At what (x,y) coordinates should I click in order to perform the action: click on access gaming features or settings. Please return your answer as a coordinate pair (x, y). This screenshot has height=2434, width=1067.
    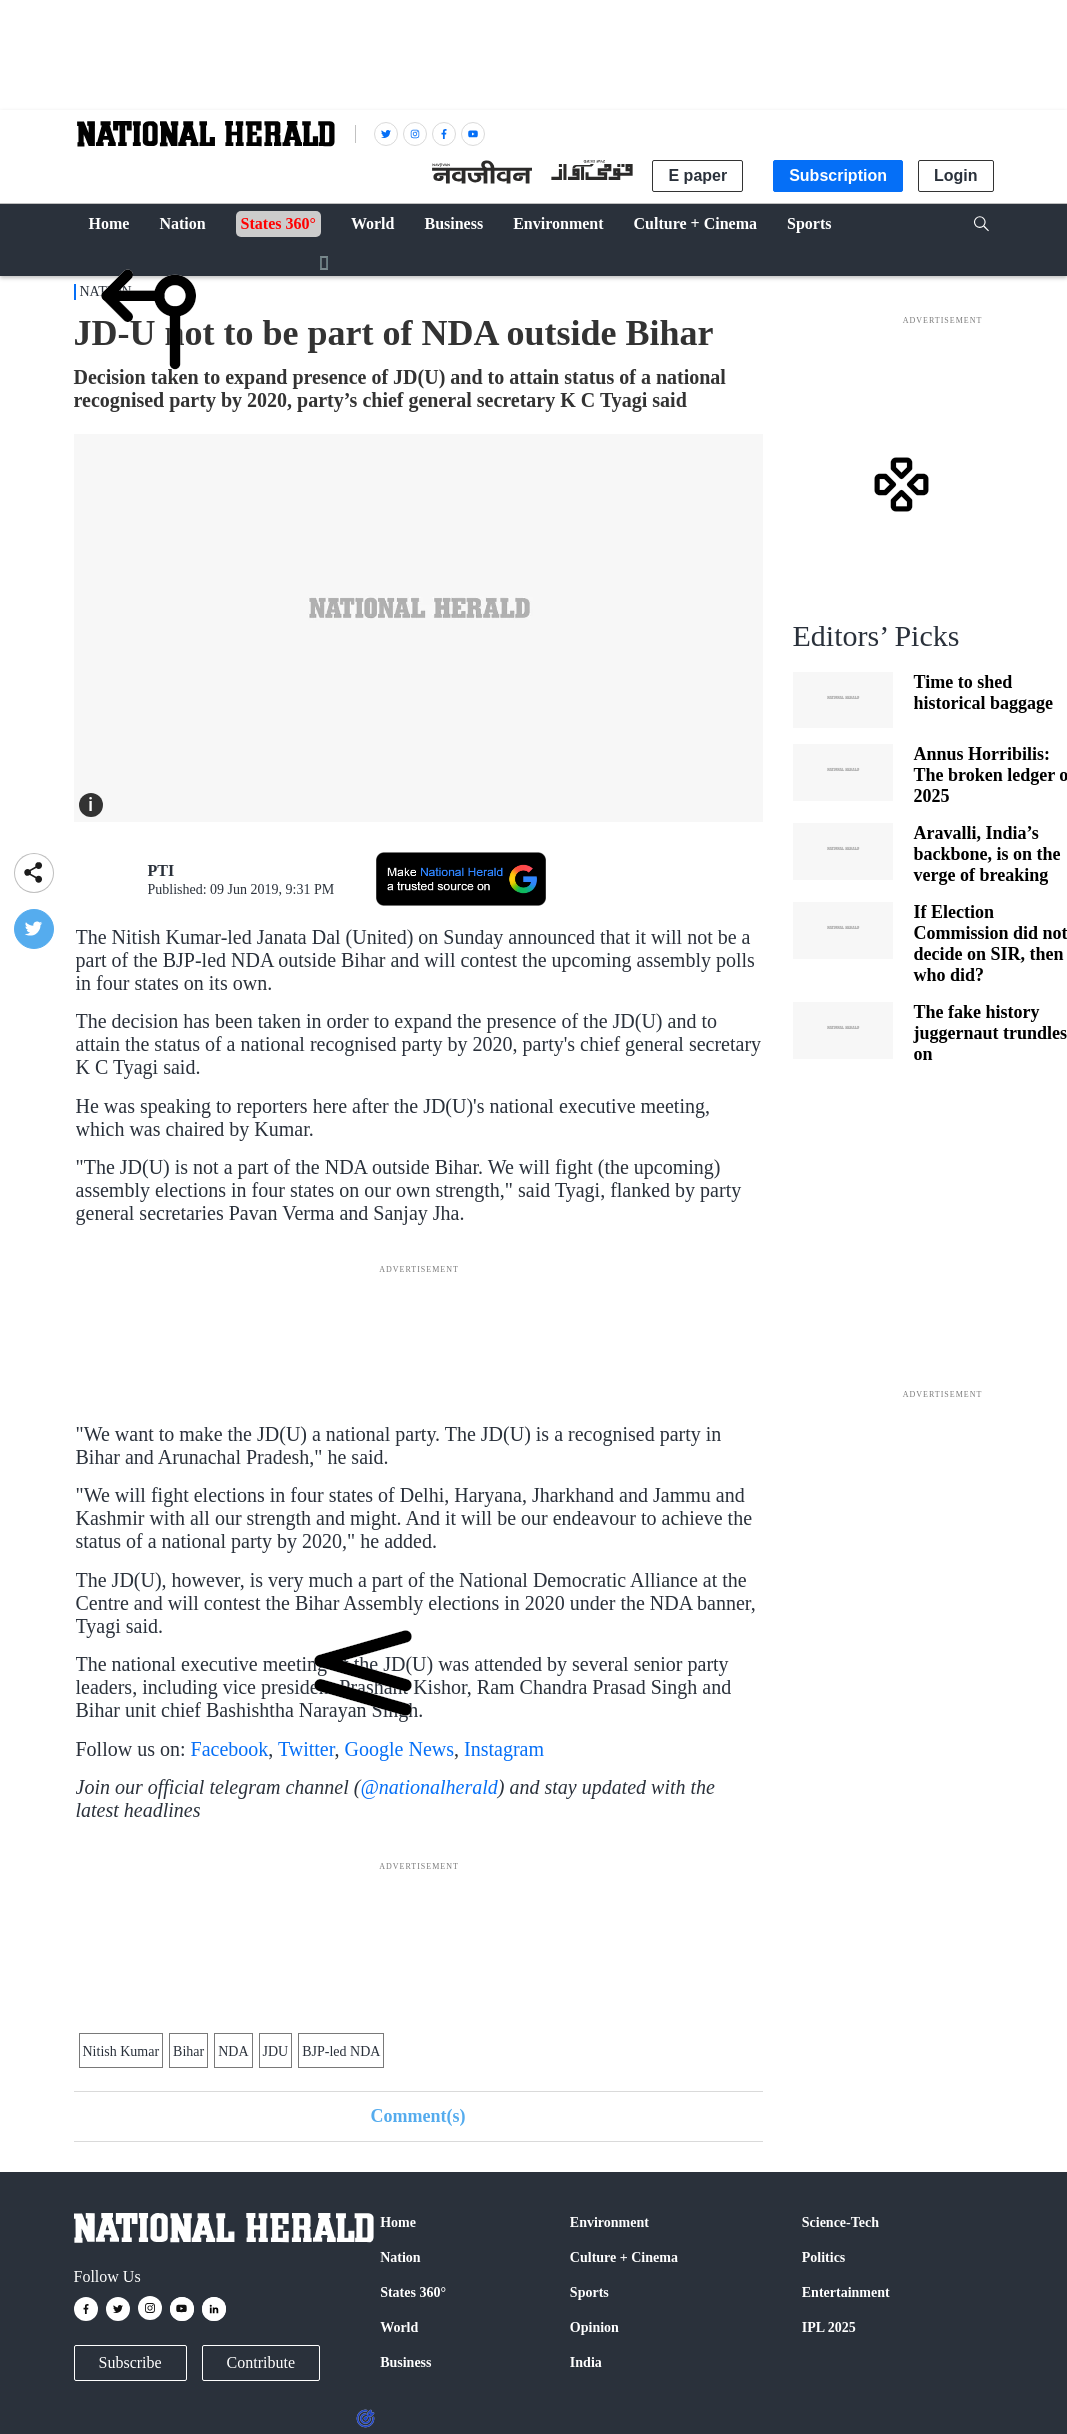
    Looking at the image, I should click on (901, 484).